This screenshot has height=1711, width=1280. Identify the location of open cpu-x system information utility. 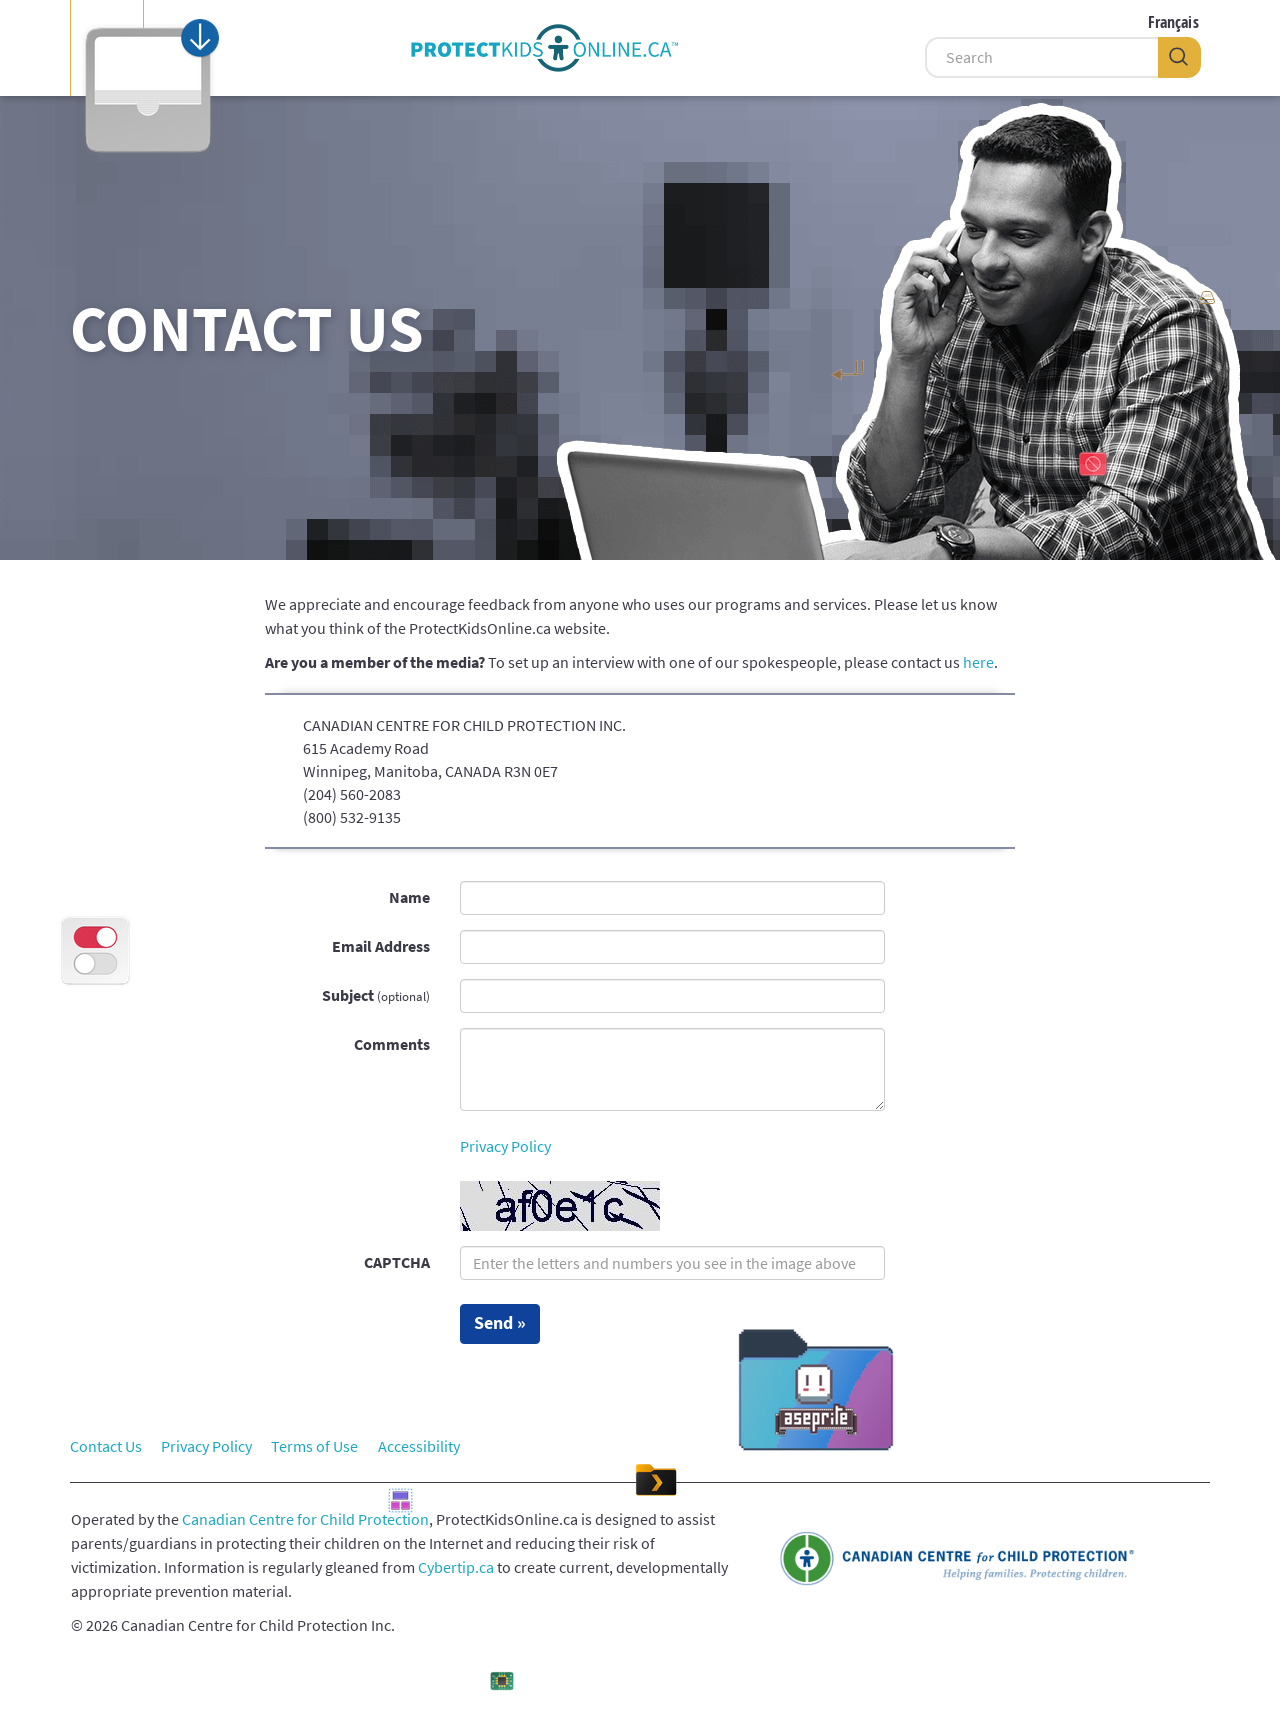
(502, 1681).